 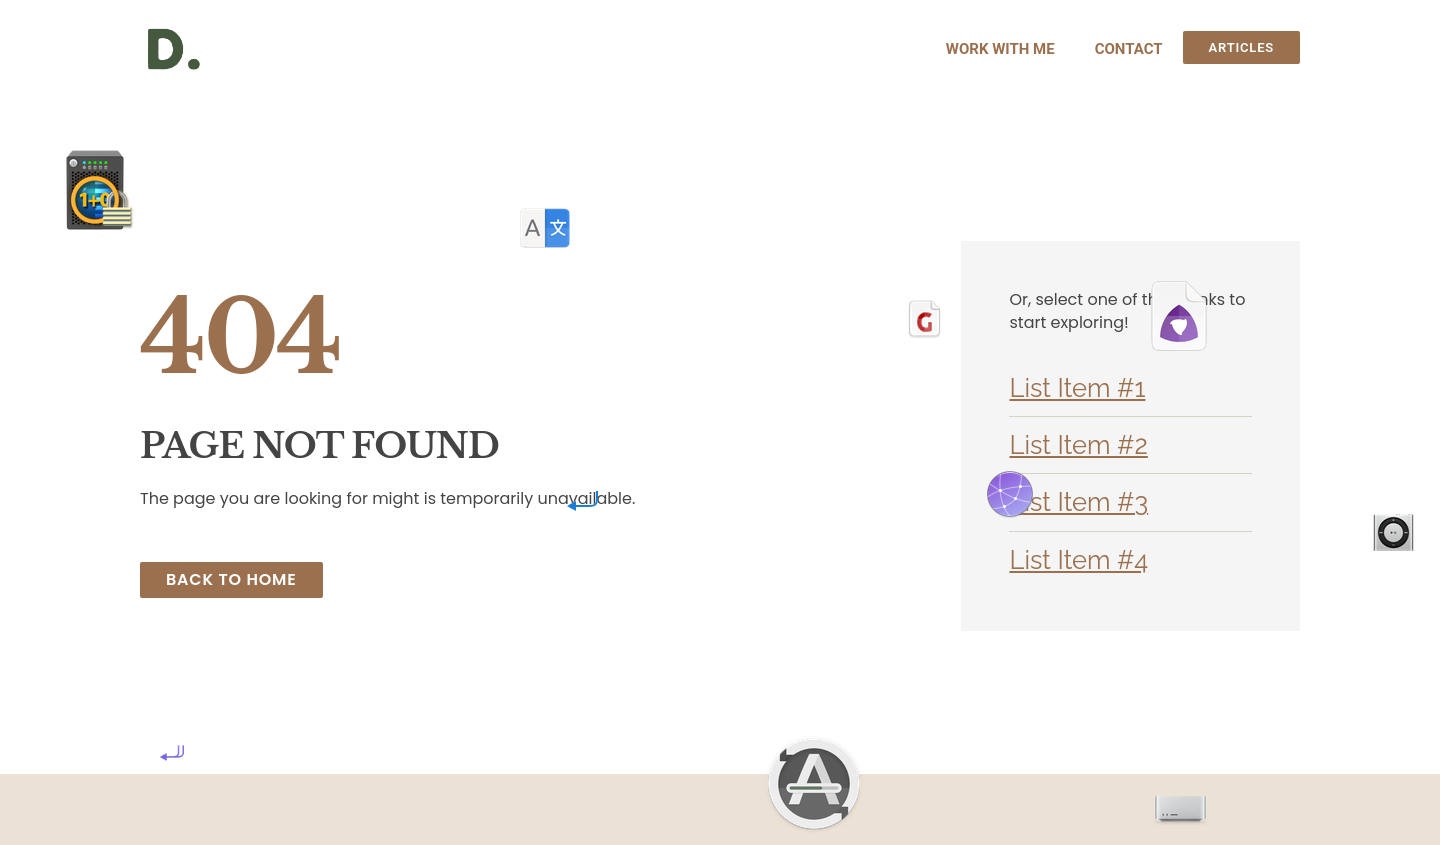 What do you see at coordinates (95, 190) in the screenshot?
I see `locked RAID 10 storage volume` at bounding box center [95, 190].